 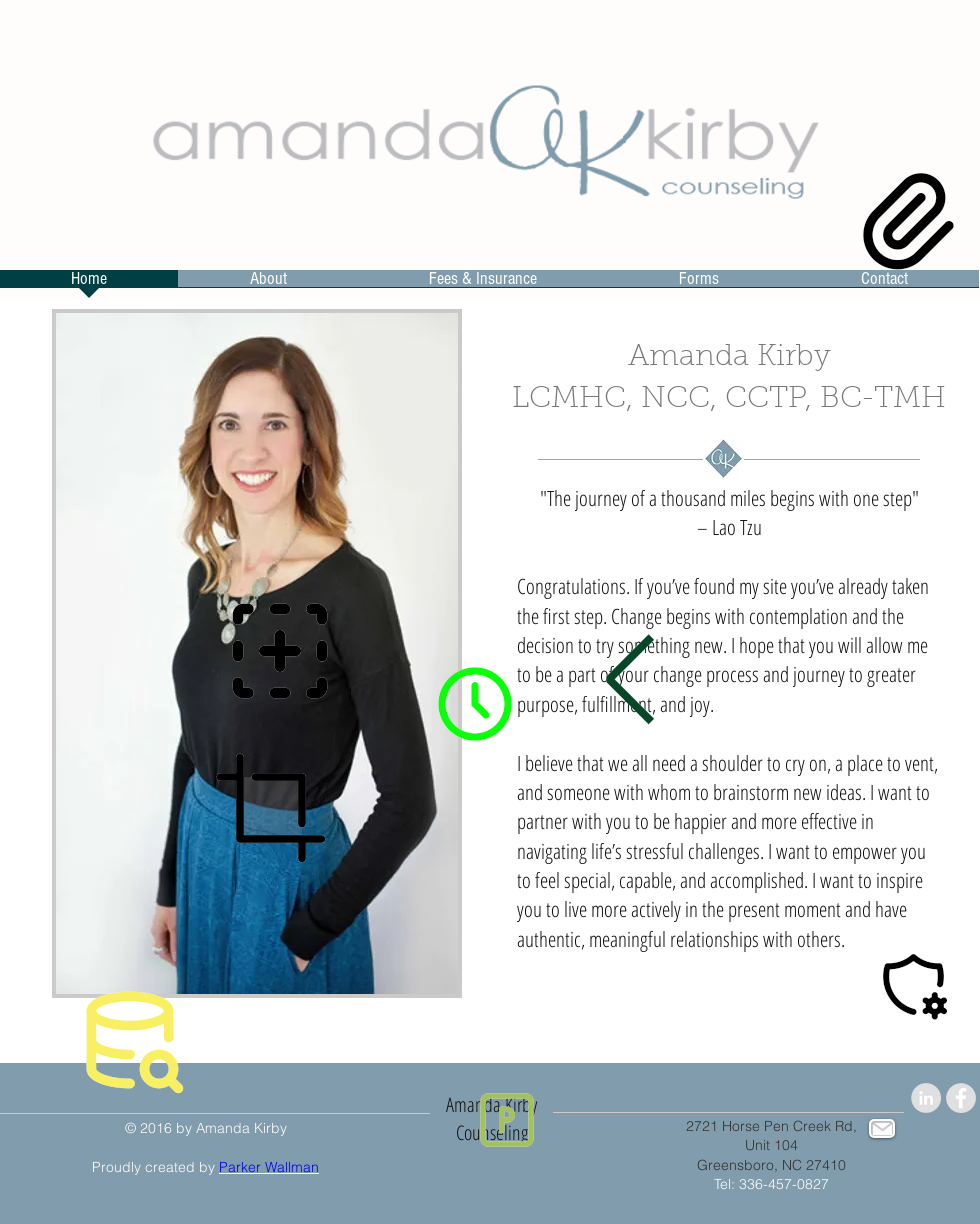 I want to click on access security settings, so click(x=913, y=984).